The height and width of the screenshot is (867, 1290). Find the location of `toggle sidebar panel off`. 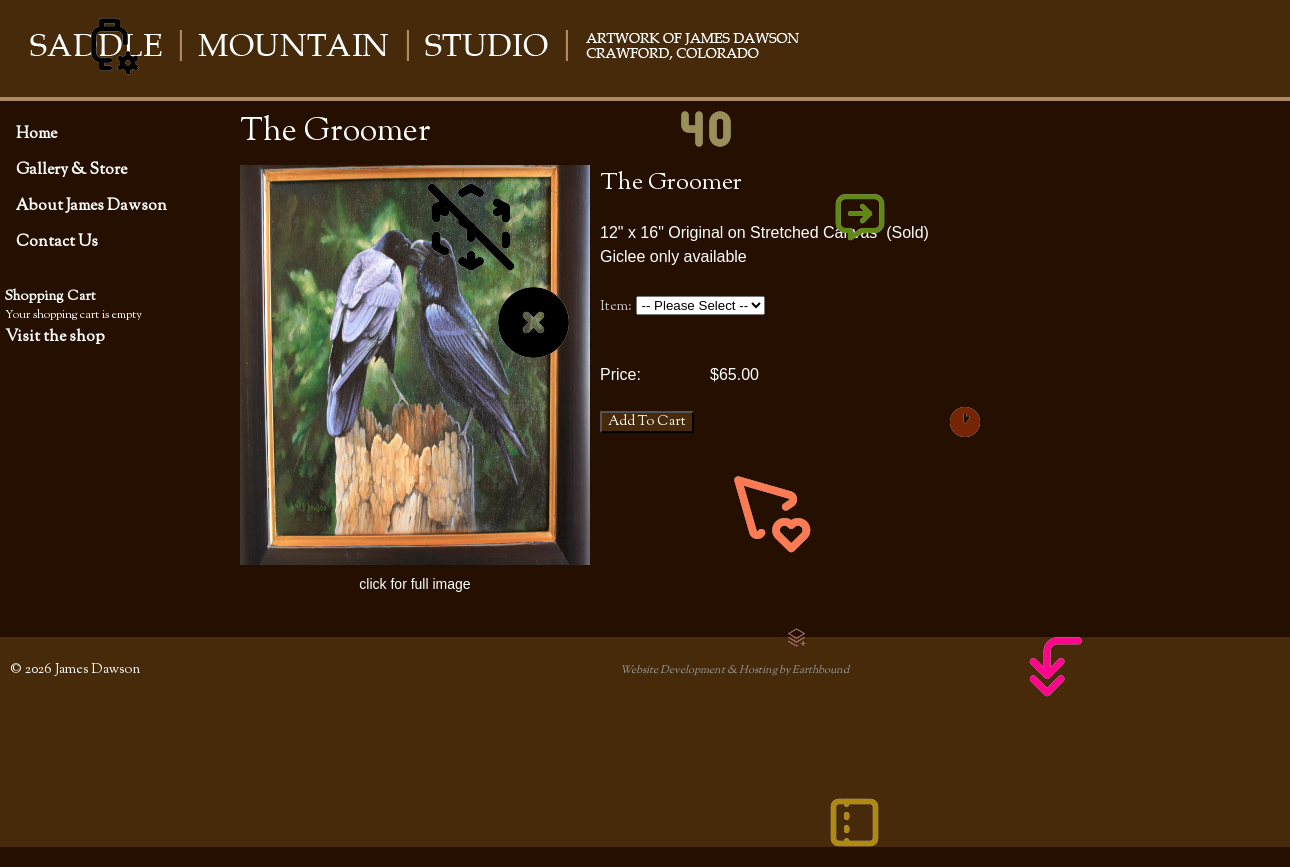

toggle sidebar panel off is located at coordinates (854, 822).